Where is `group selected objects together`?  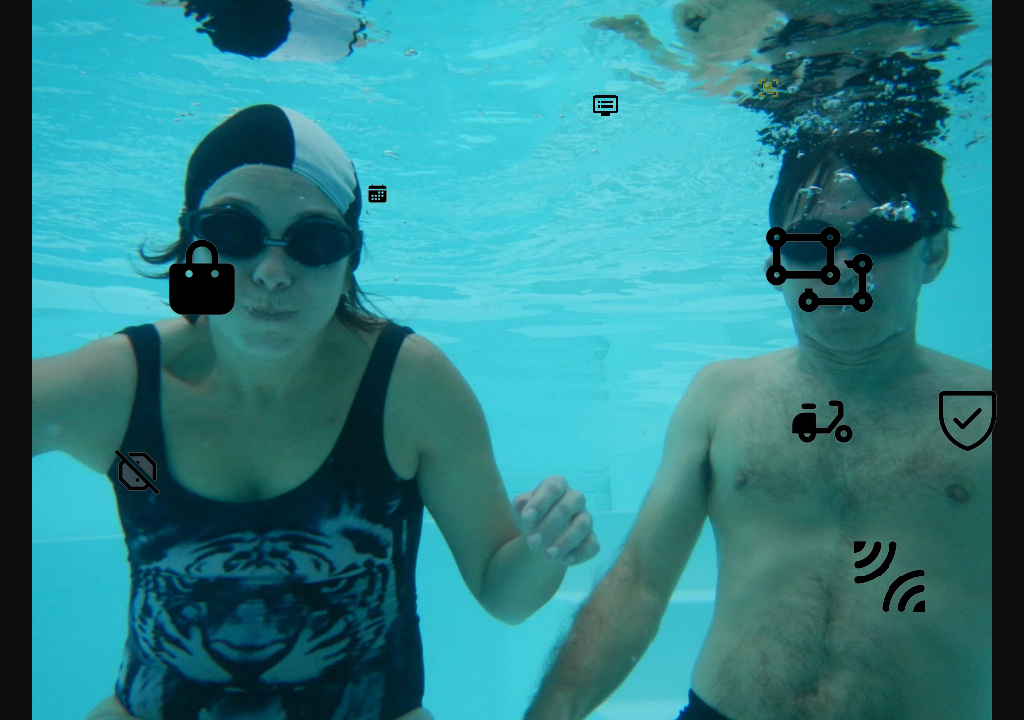 group selected objects together is located at coordinates (769, 88).